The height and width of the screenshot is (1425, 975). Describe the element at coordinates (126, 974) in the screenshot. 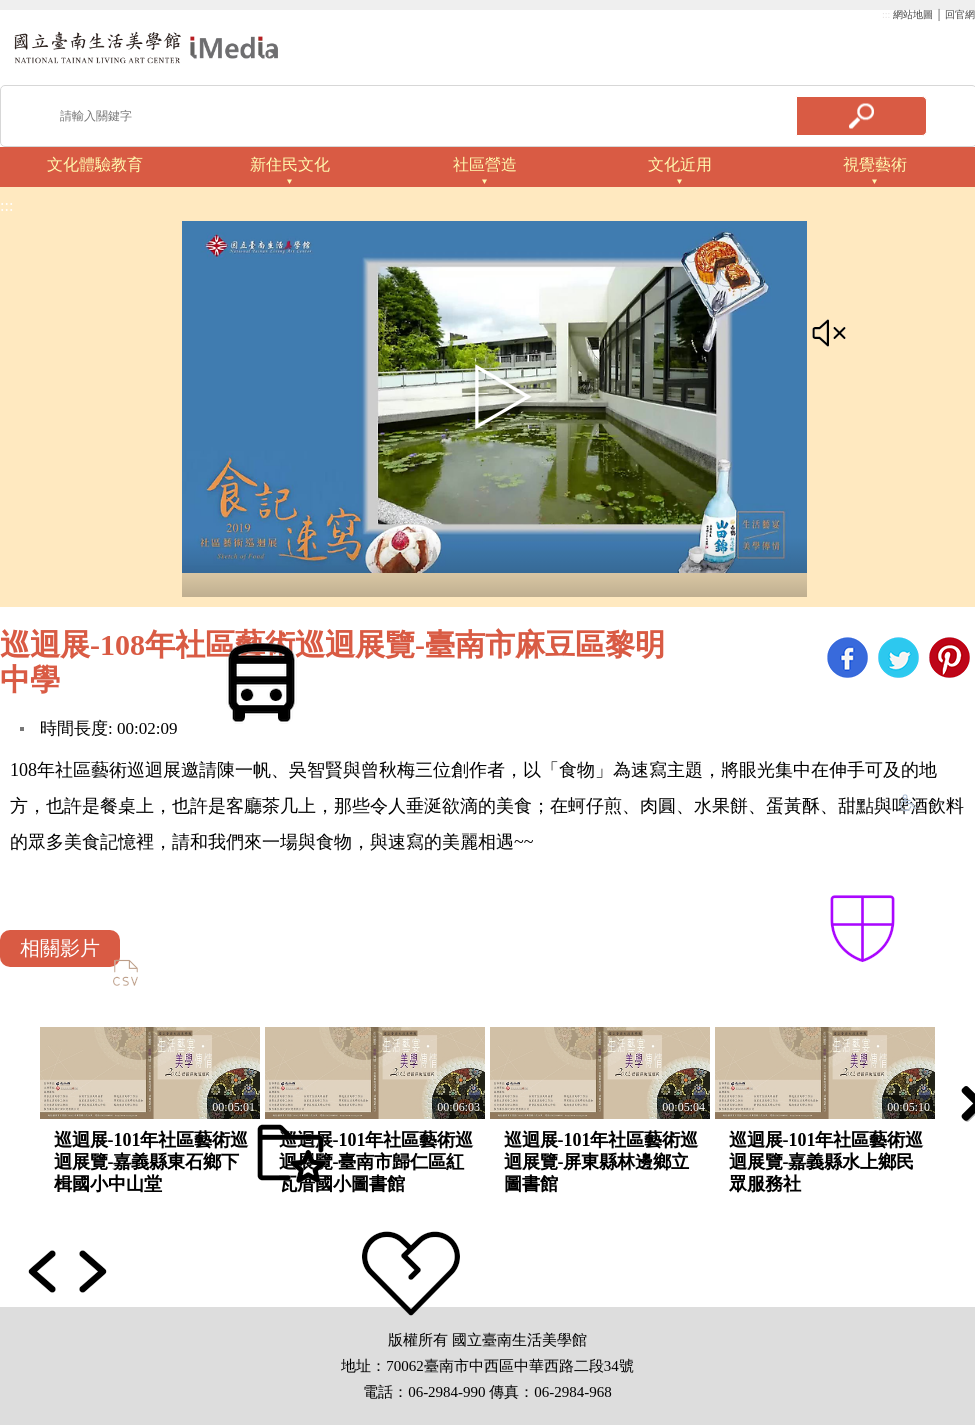

I see `open or view a CSV file` at that location.